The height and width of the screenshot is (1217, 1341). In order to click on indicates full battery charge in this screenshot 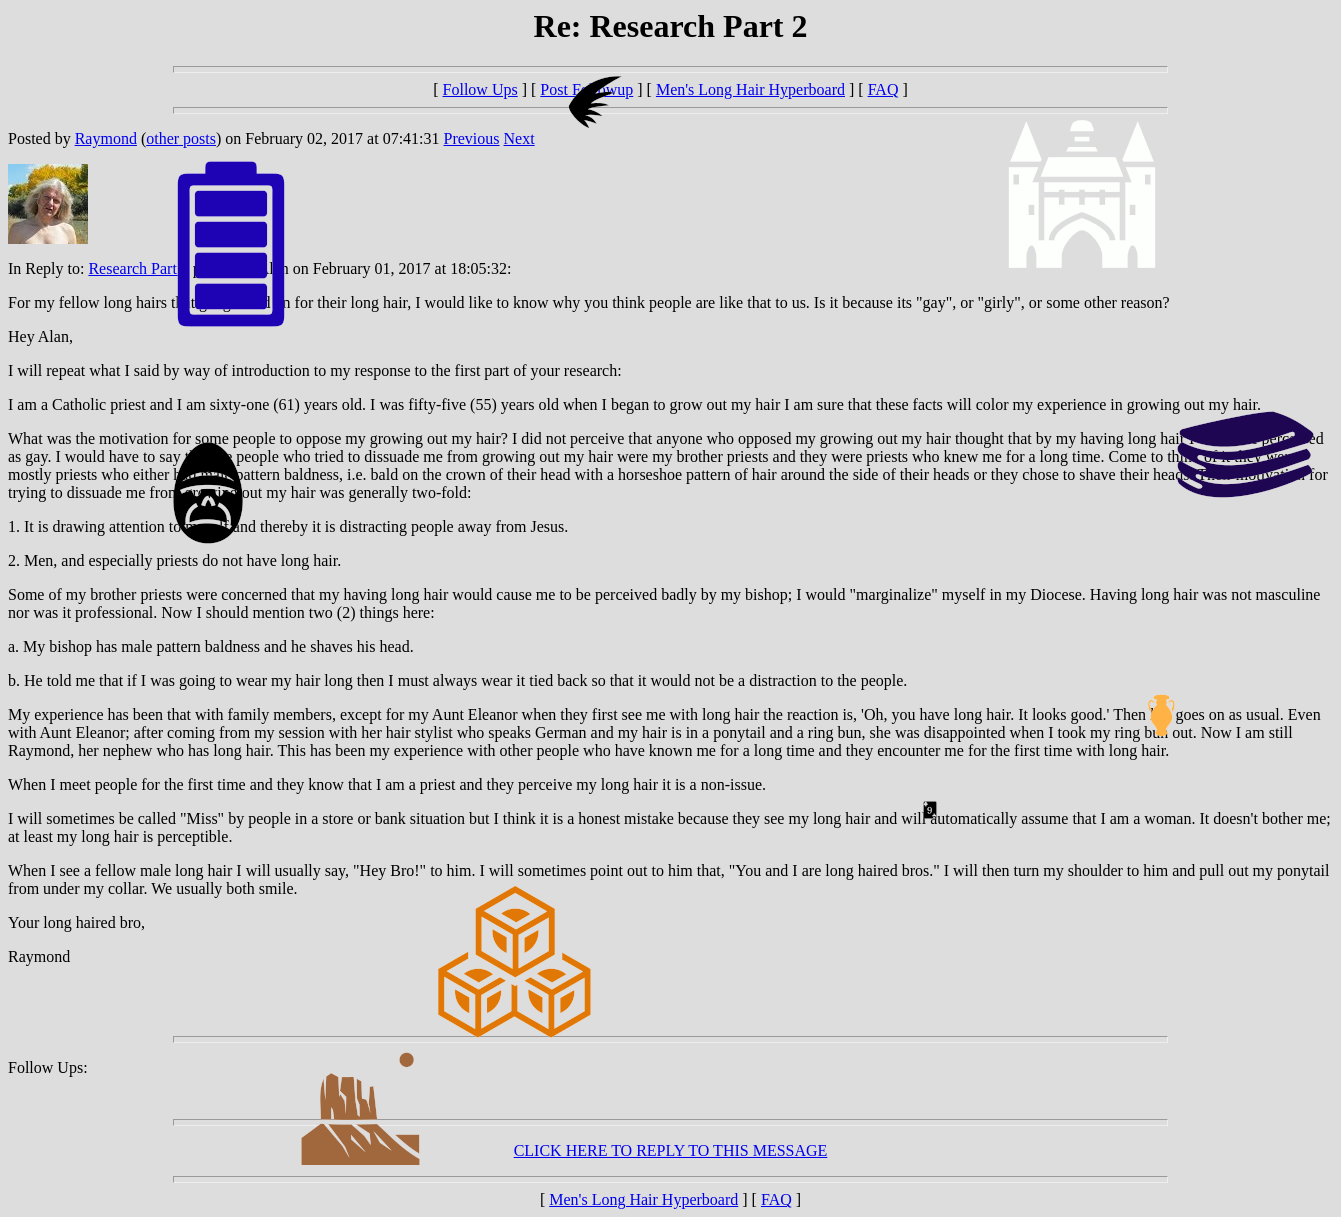, I will do `click(231, 244)`.